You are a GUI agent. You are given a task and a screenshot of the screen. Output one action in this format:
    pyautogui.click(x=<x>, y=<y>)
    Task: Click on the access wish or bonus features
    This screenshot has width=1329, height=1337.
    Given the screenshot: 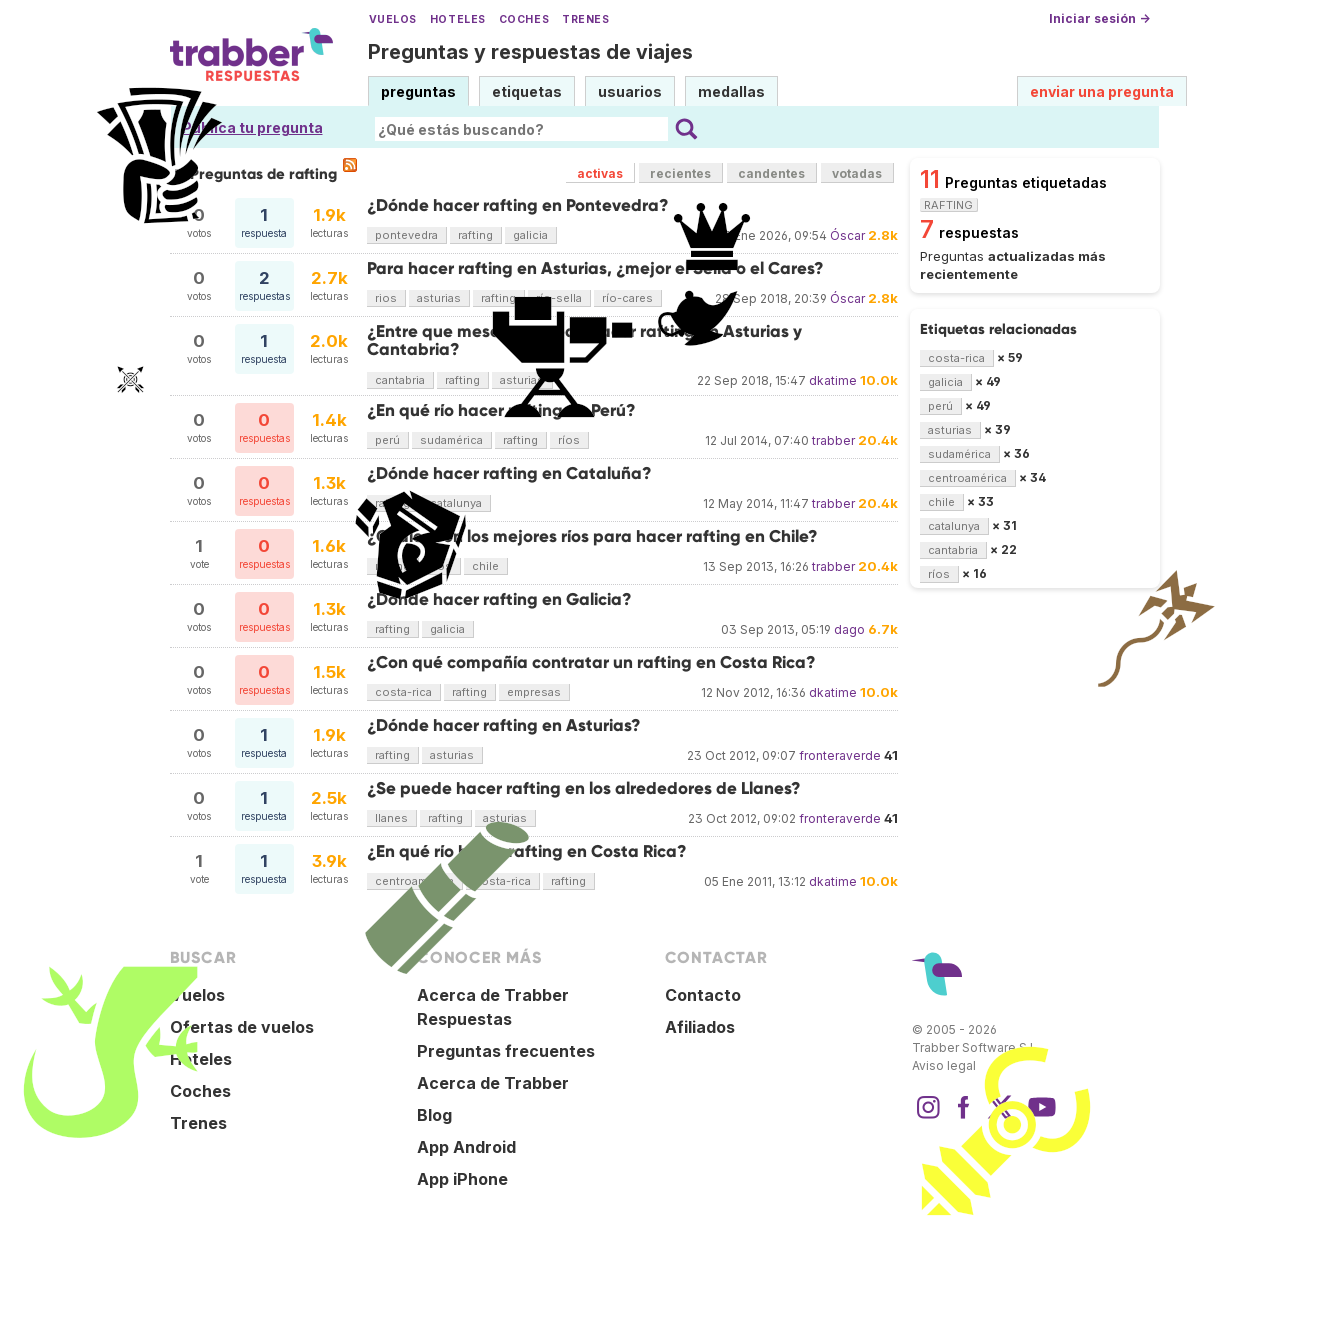 What is the action you would take?
    pyautogui.click(x=698, y=319)
    